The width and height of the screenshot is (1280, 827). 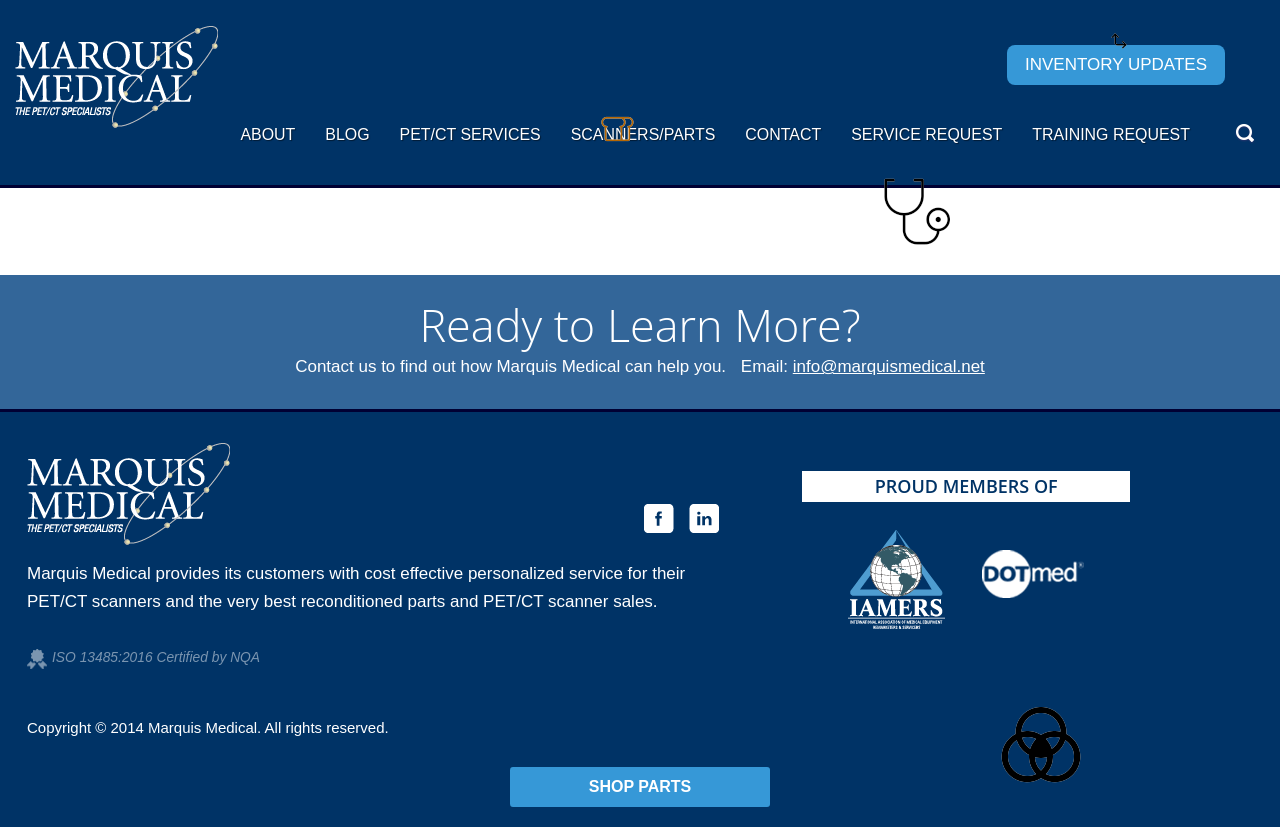 What do you see at coordinates (912, 209) in the screenshot?
I see `access health or medical features` at bounding box center [912, 209].